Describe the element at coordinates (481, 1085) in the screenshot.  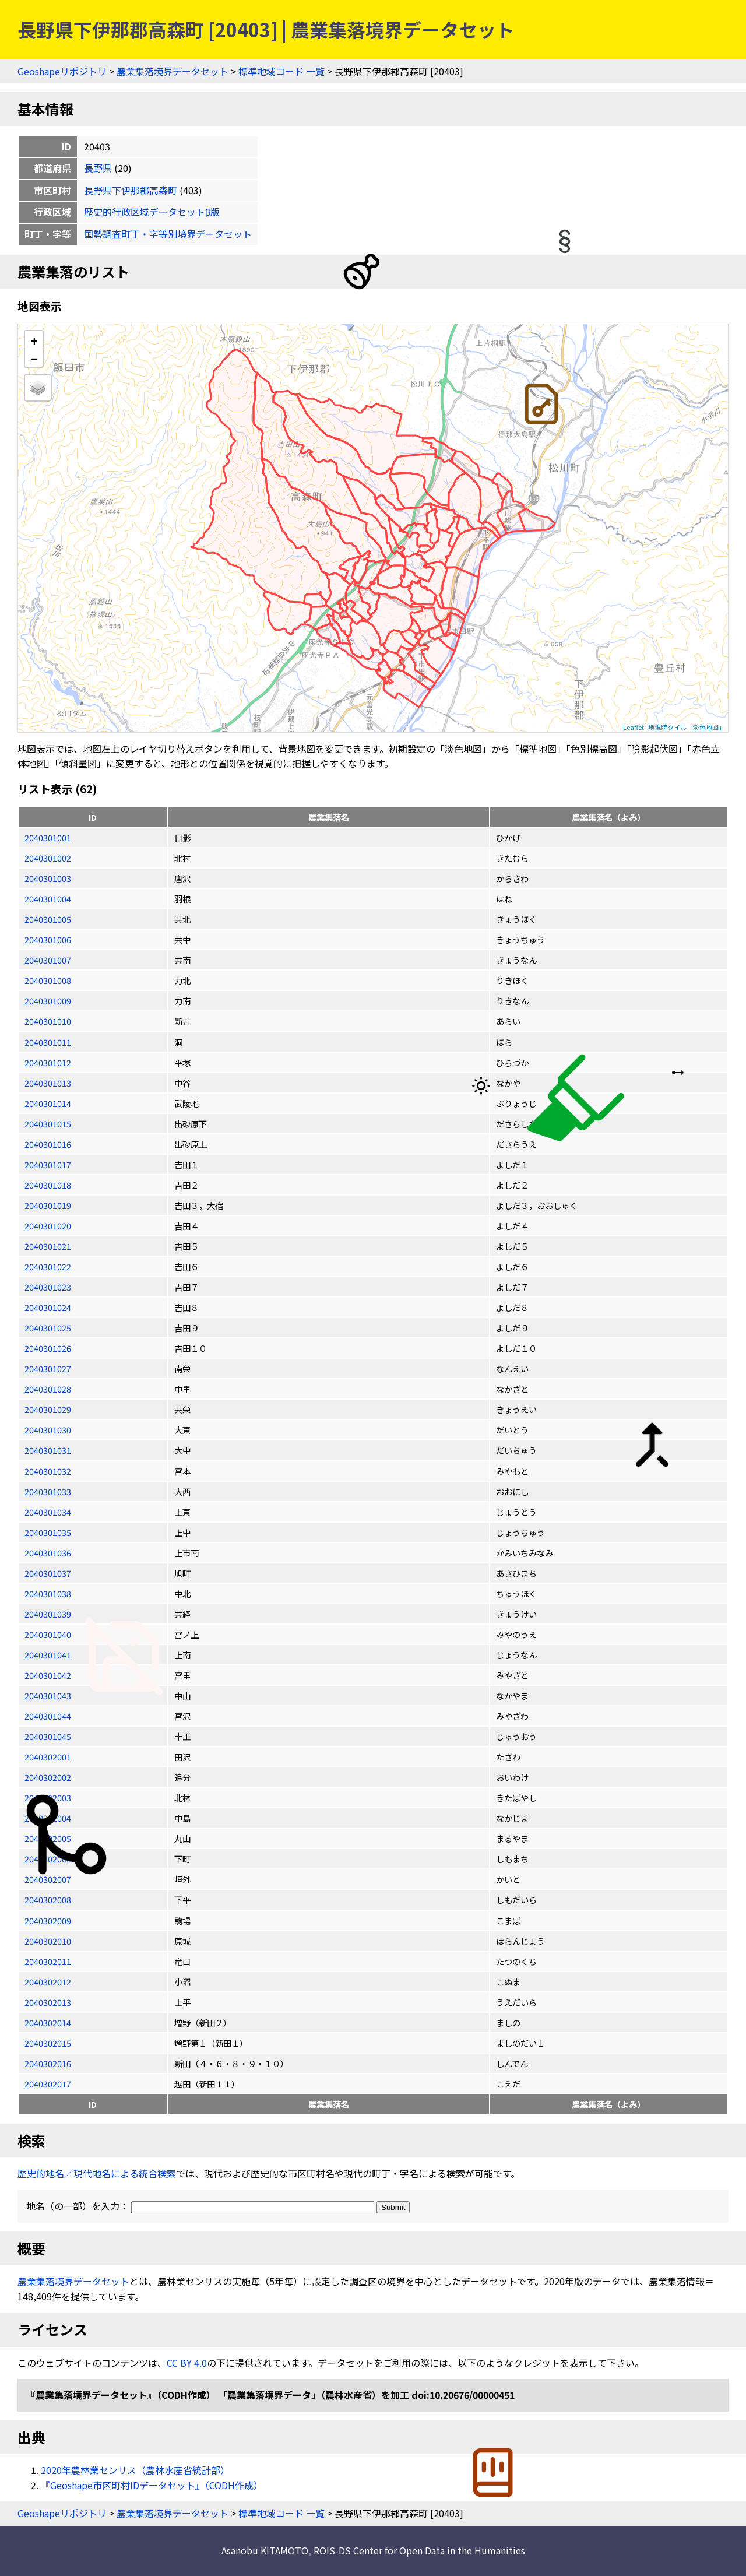
I see `switch to light mode` at that location.